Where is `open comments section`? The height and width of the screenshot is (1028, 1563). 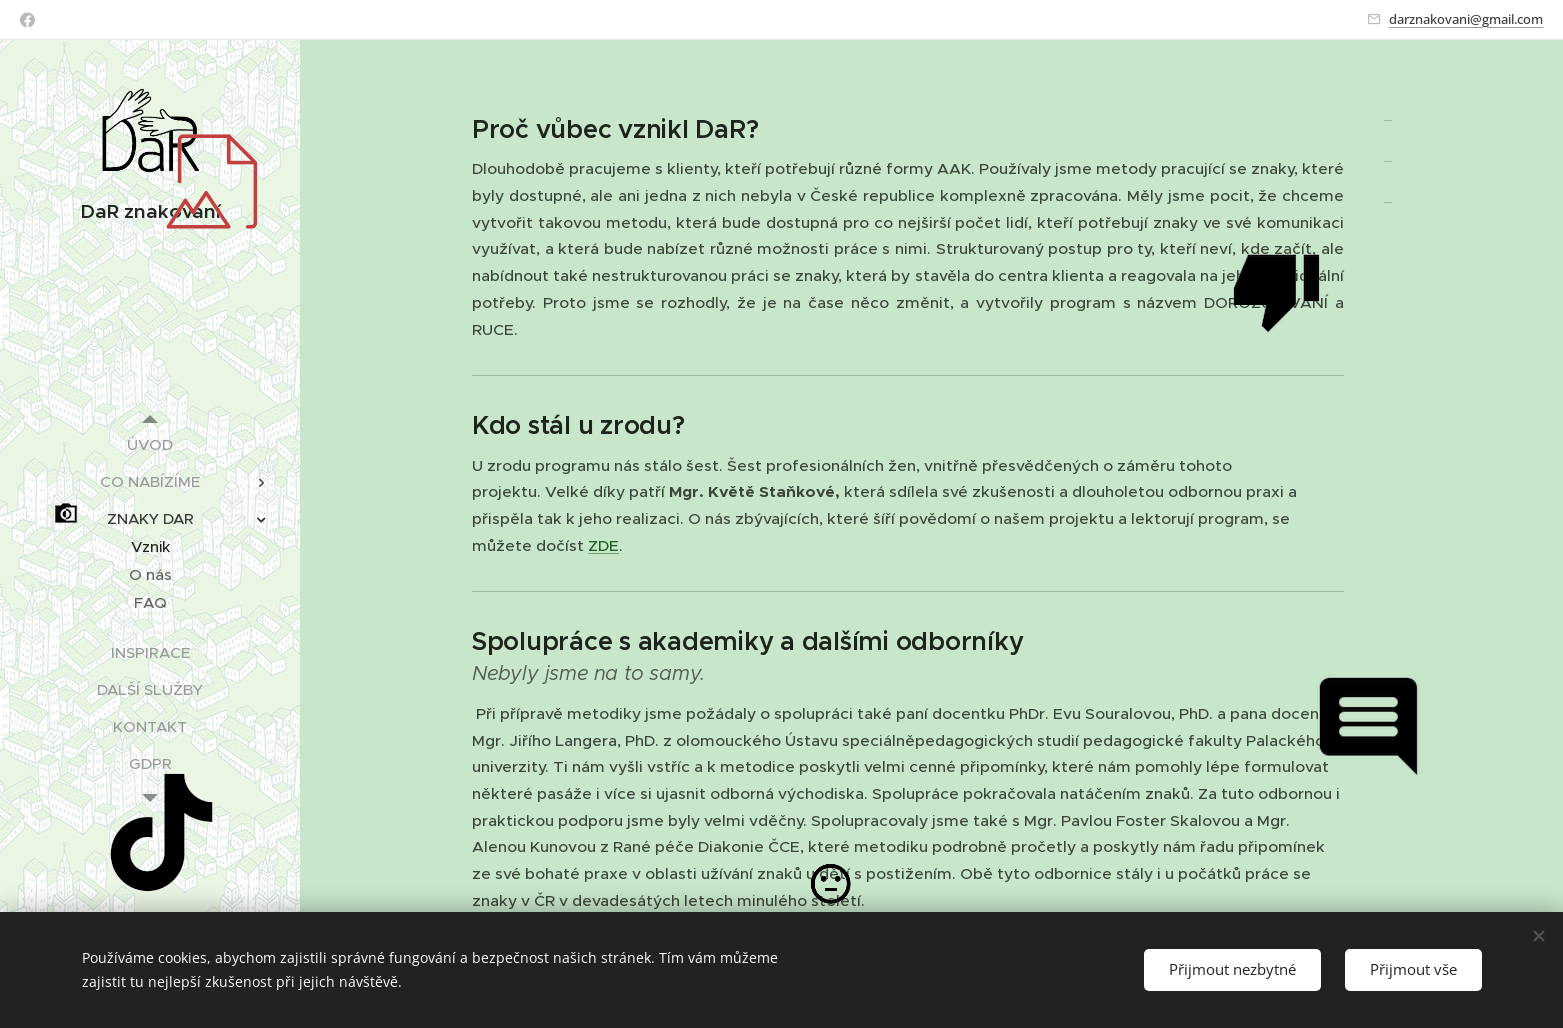 open comments section is located at coordinates (1368, 726).